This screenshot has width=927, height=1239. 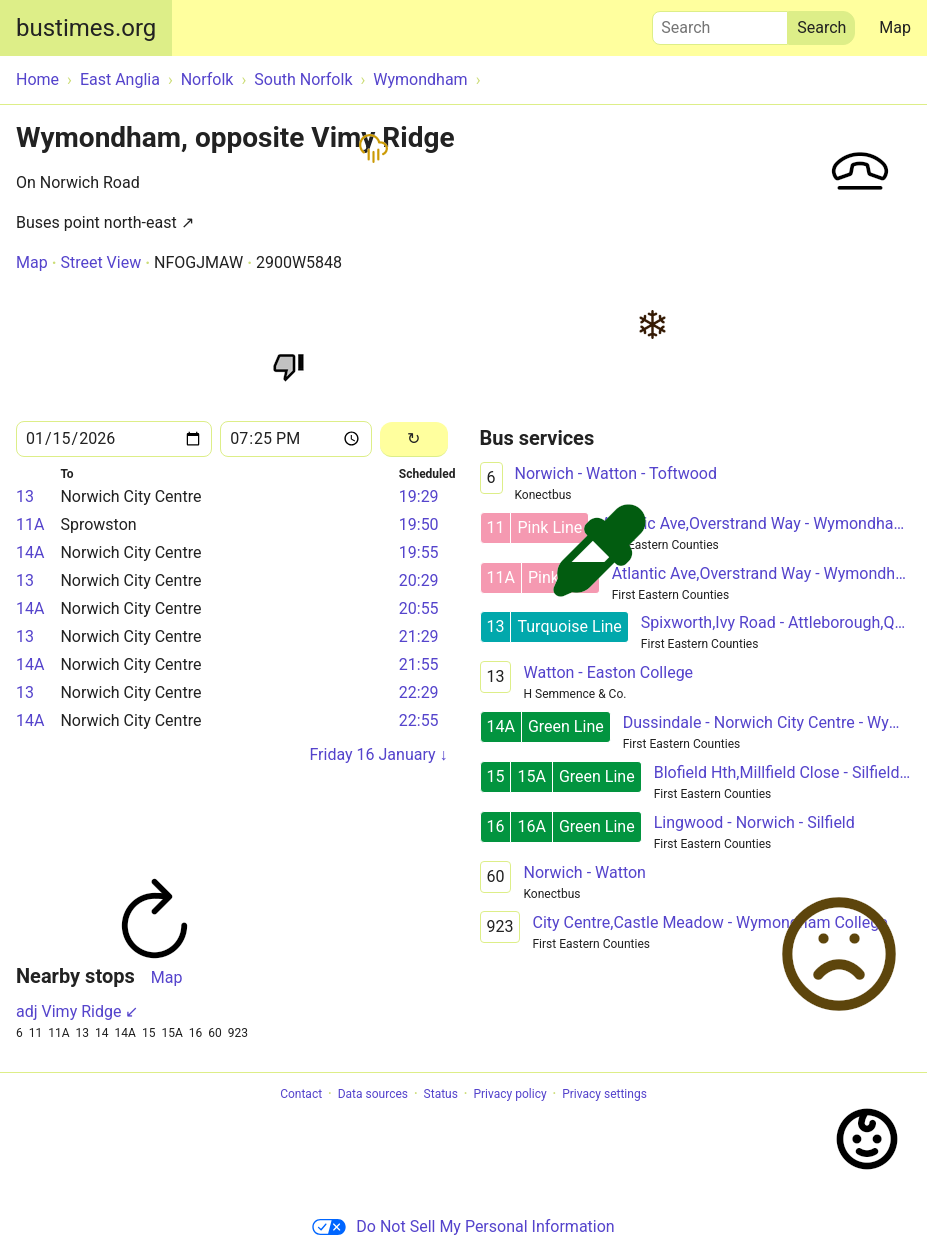 What do you see at coordinates (288, 366) in the screenshot?
I see `dislike or downvote content` at bounding box center [288, 366].